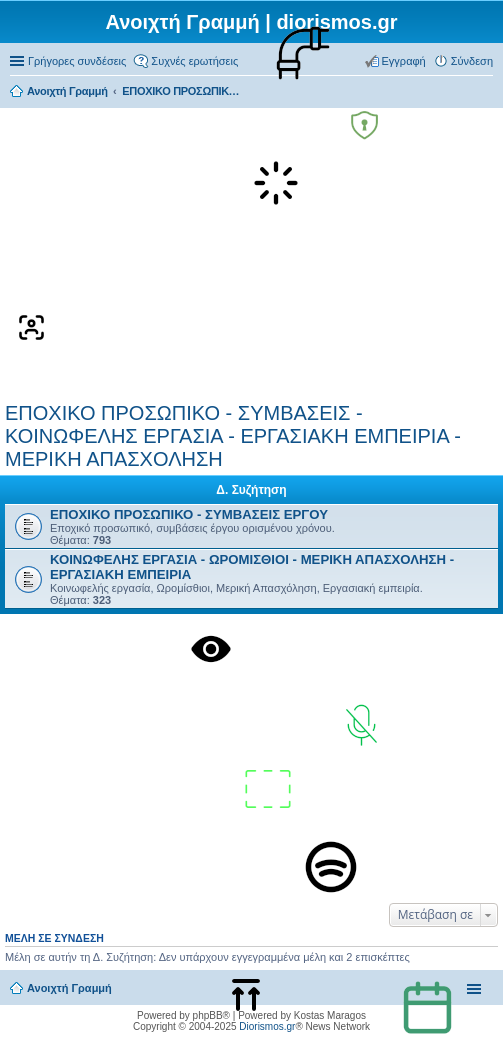 The image size is (503, 1037). Describe the element at coordinates (331, 867) in the screenshot. I see `open Spotify` at that location.